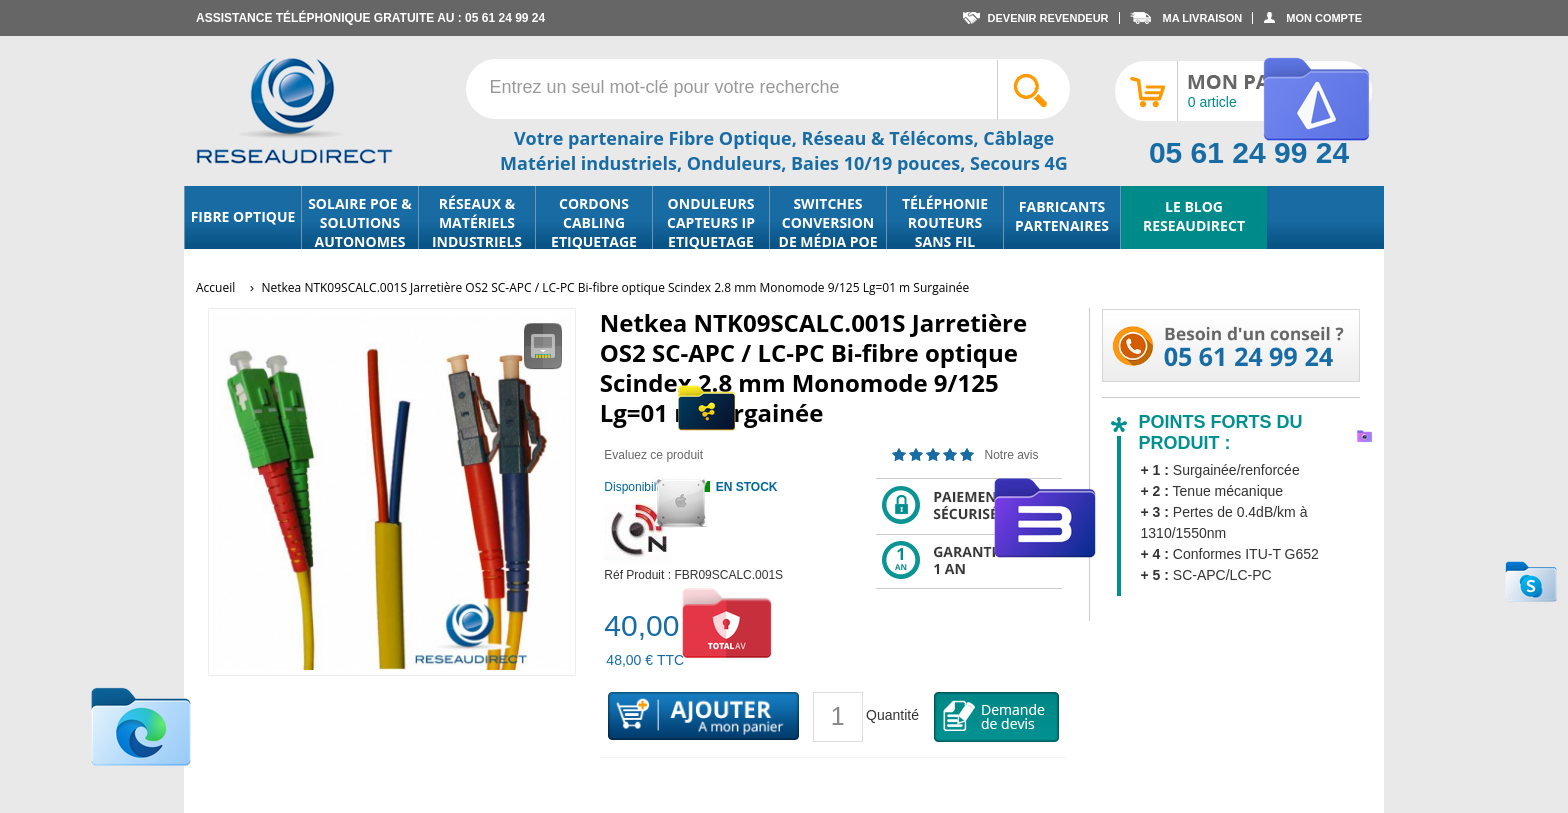 The width and height of the screenshot is (1568, 813). I want to click on indicates a power mac g4 quicksilver device, so click(681, 501).